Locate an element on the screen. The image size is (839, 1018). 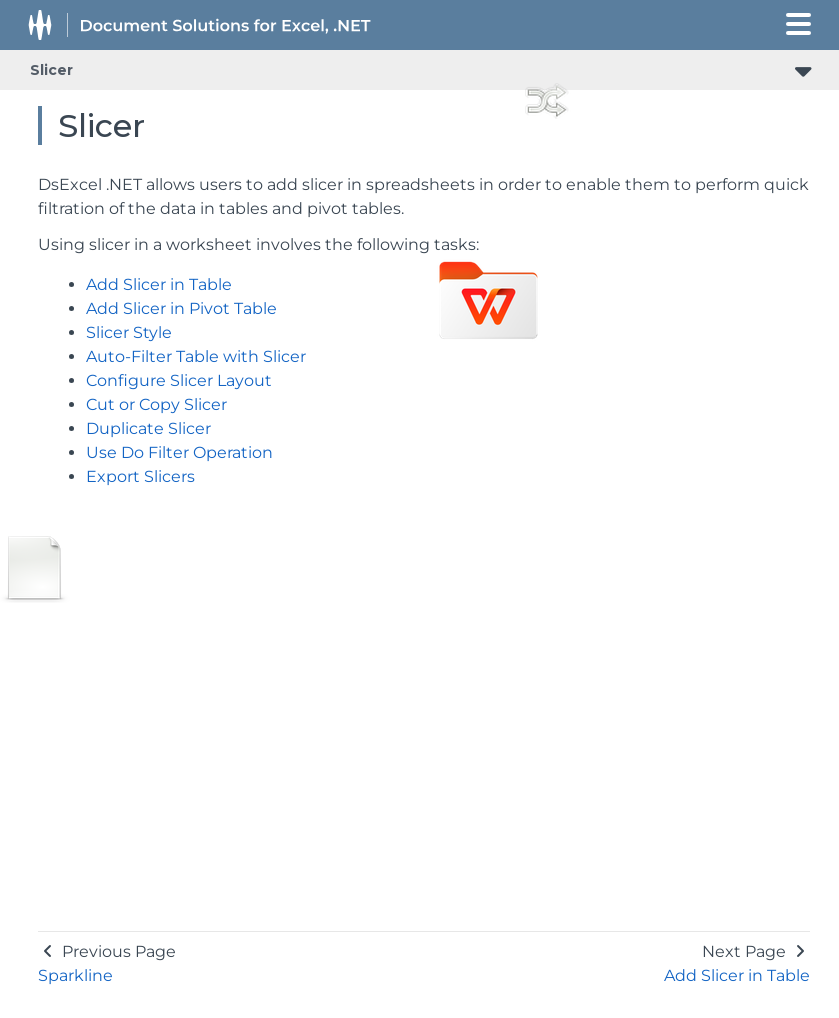
shuffle playlist or music queue is located at coordinates (547, 100).